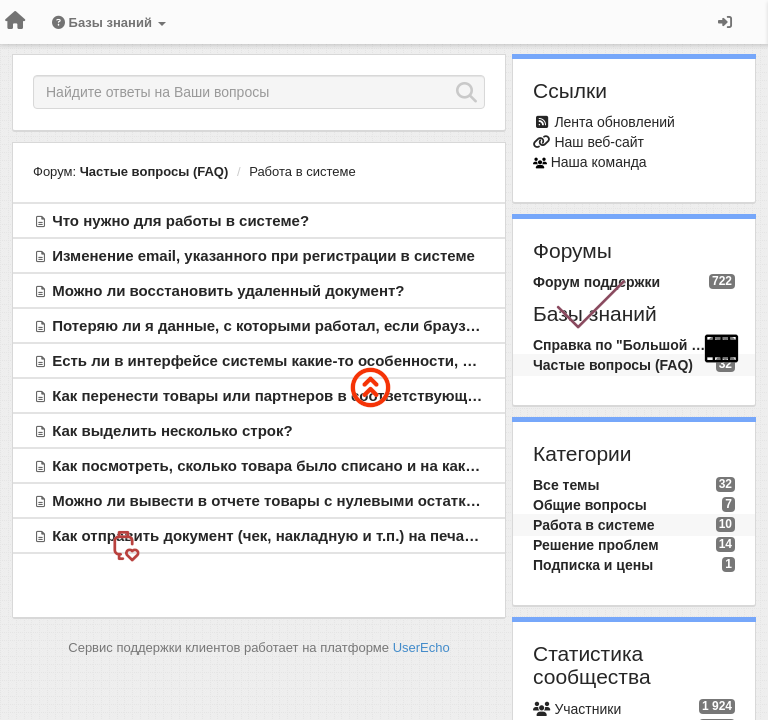 This screenshot has width=768, height=720. I want to click on view video or film content, so click(721, 348).